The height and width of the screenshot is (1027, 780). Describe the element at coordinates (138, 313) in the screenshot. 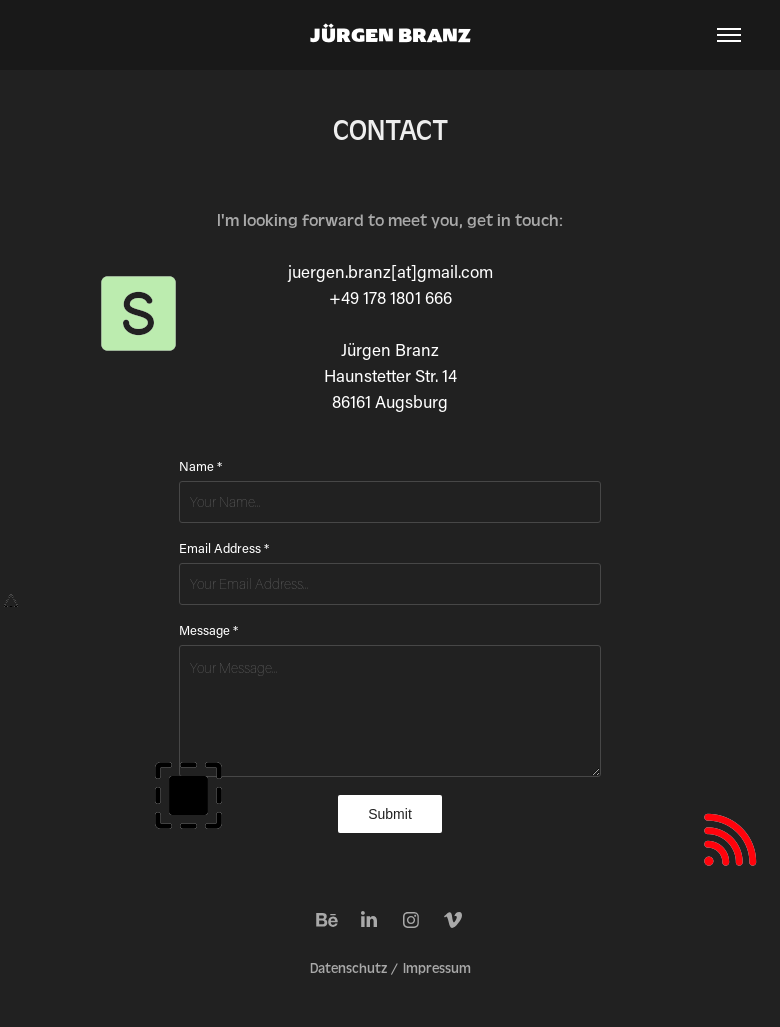

I see `stripe payment integration` at that location.